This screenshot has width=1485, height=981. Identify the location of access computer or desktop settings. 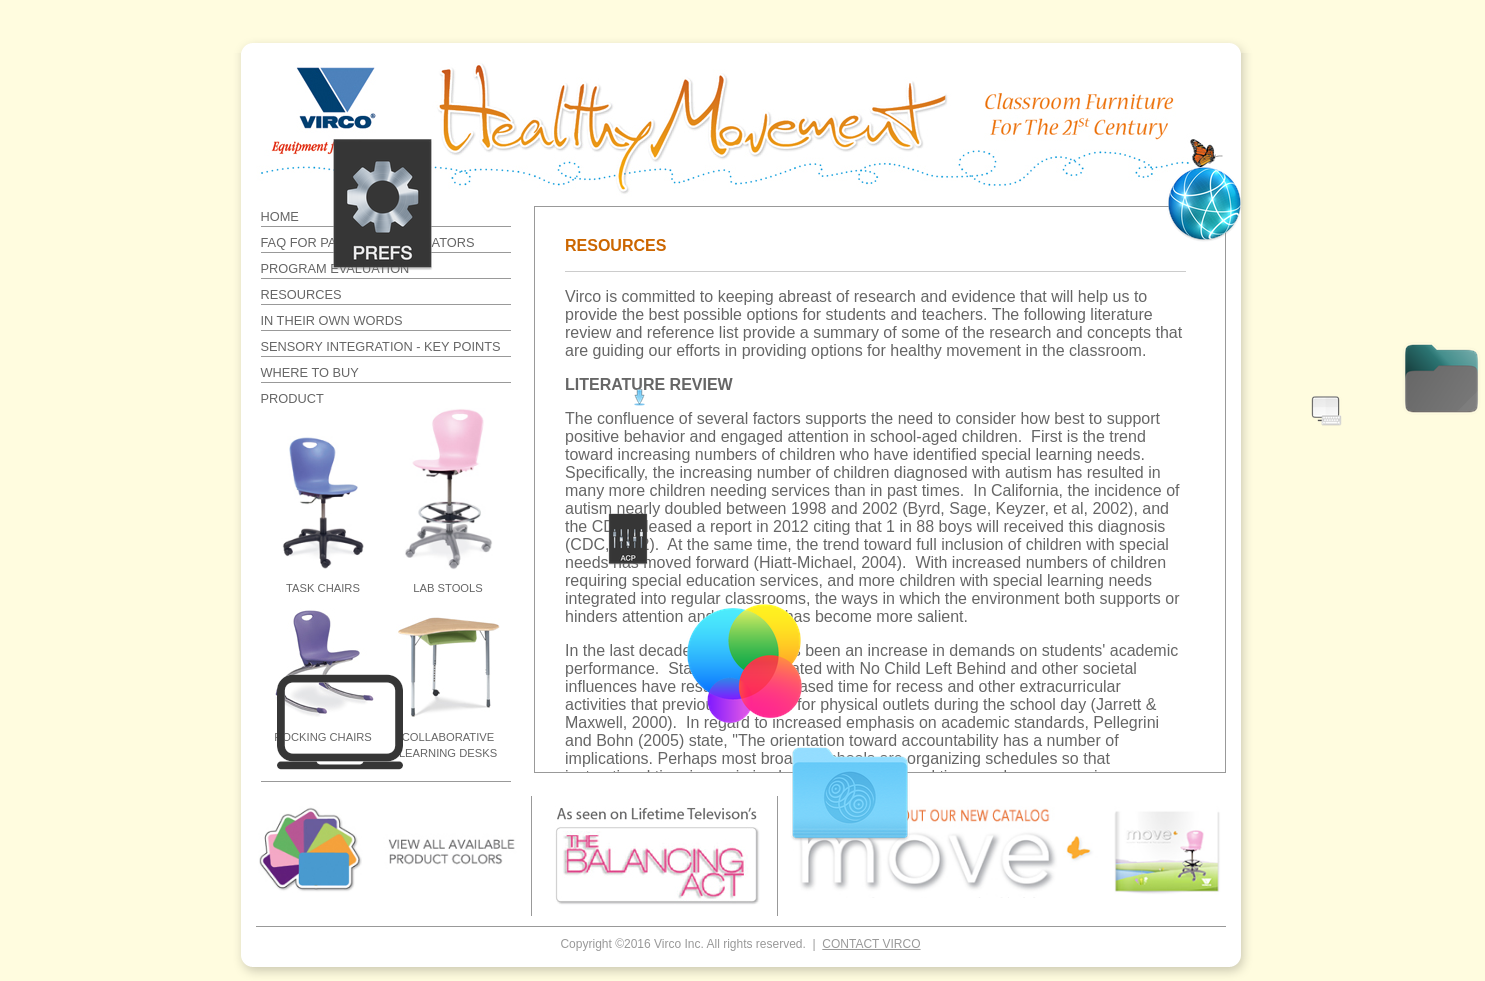
(1326, 410).